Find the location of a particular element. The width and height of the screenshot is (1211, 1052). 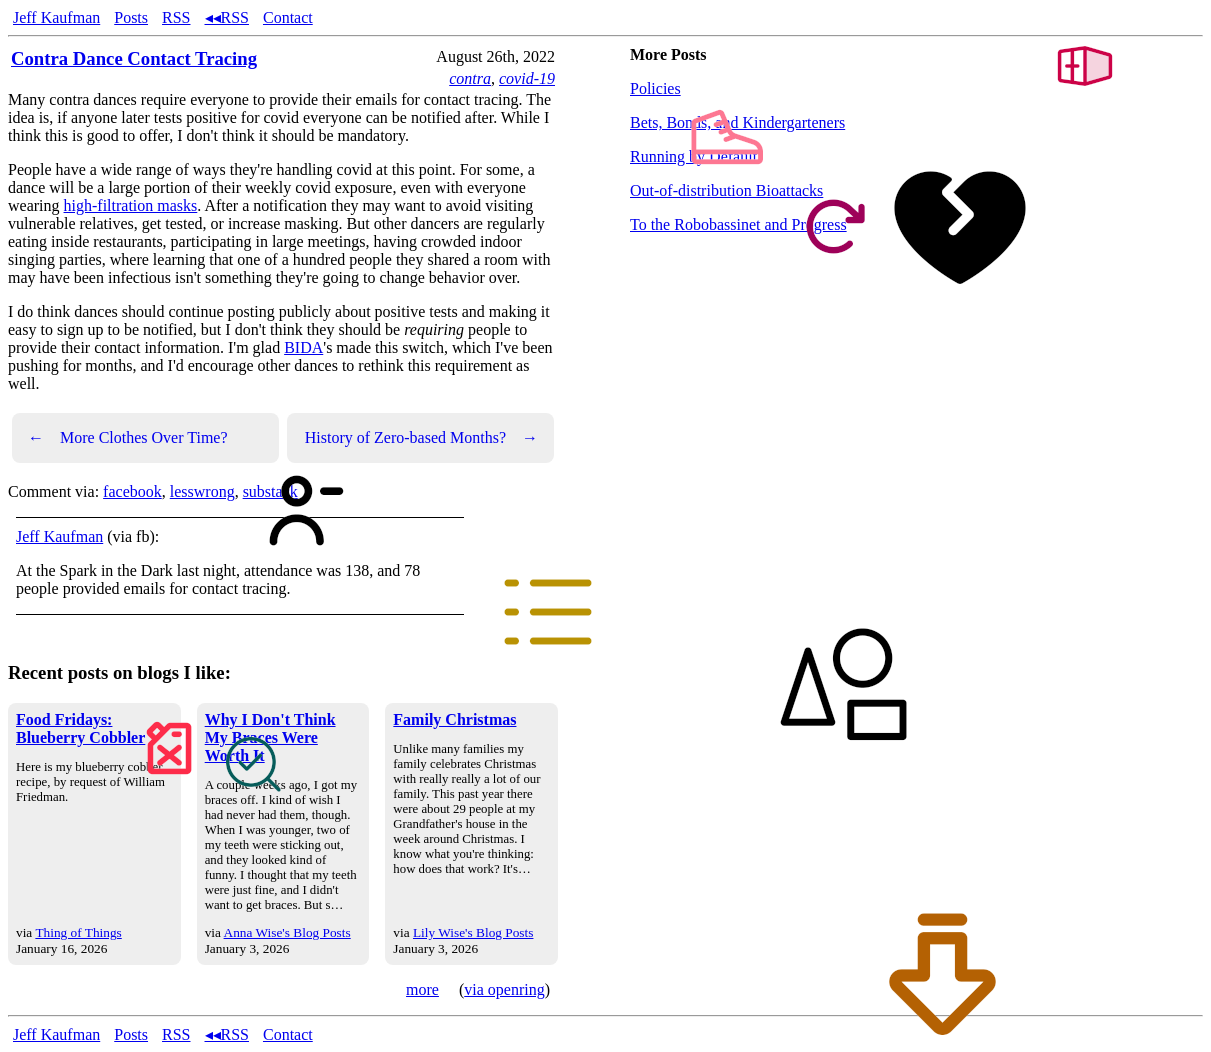

code scan completed successfully is located at coordinates (254, 765).